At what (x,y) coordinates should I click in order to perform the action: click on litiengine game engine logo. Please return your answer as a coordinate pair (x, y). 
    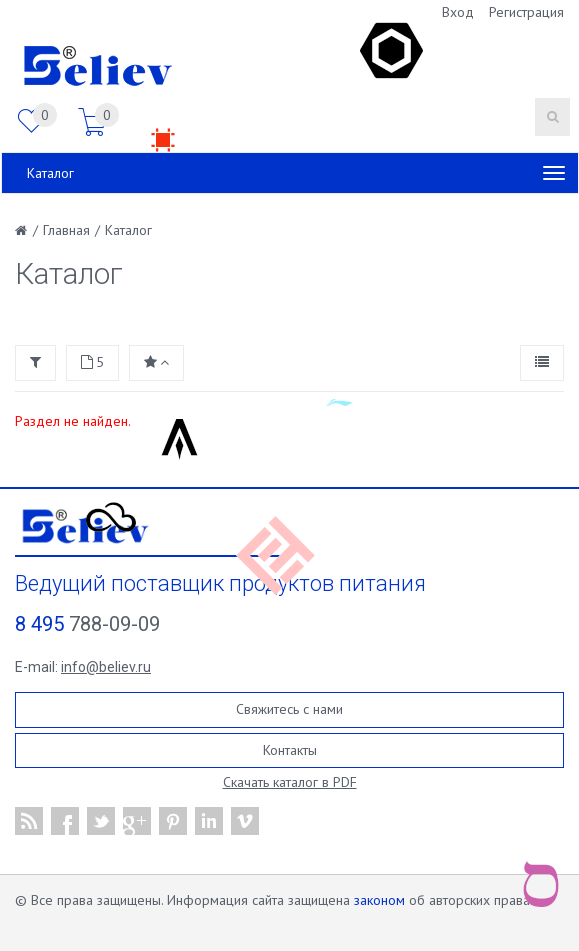
    Looking at the image, I should click on (275, 555).